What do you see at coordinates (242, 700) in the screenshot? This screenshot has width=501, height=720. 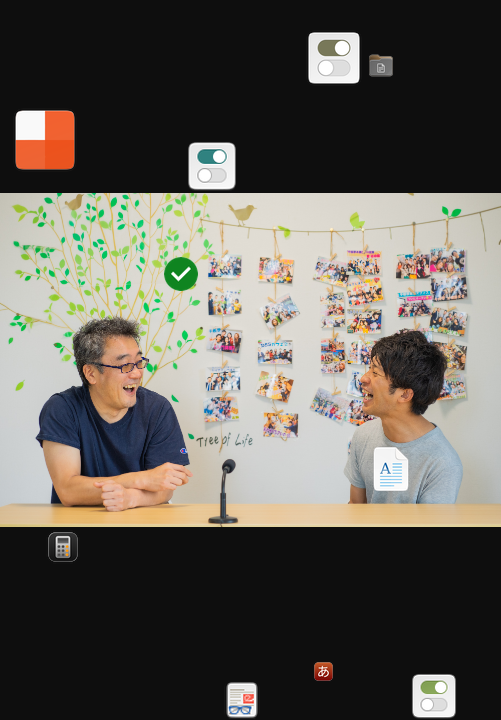 I see `open atril document viewer` at bounding box center [242, 700].